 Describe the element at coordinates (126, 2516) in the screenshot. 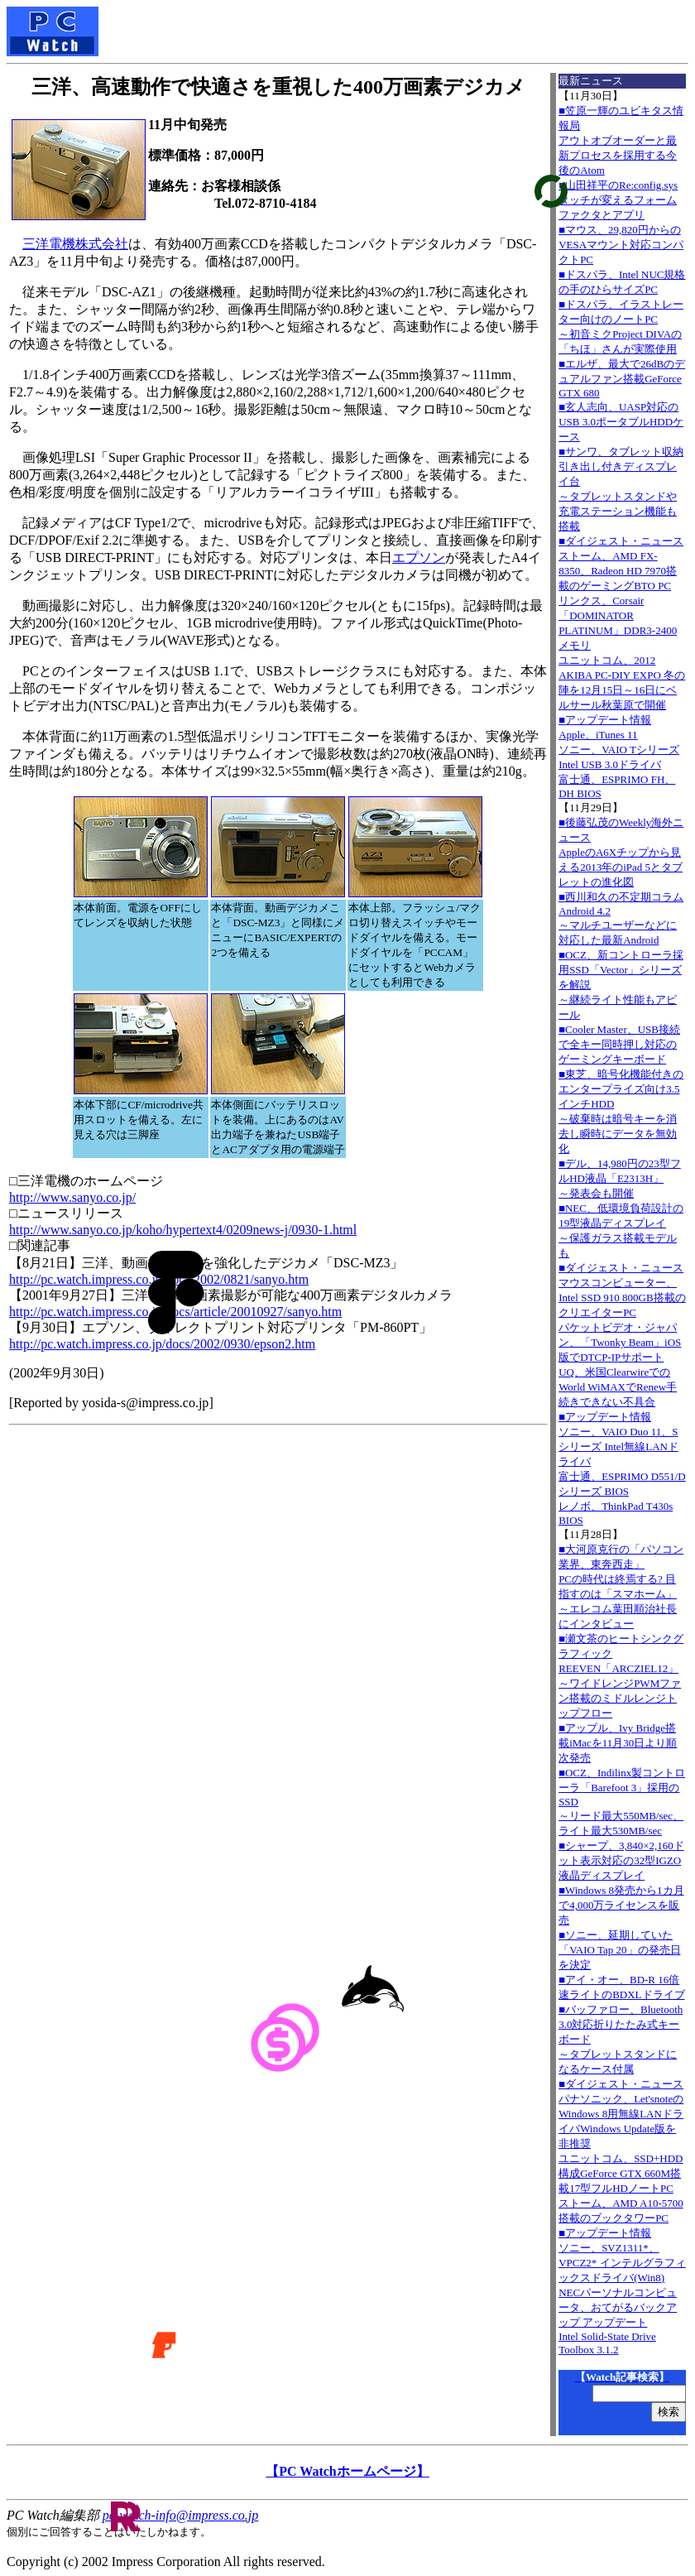

I see `remedy entertainment company logo` at that location.